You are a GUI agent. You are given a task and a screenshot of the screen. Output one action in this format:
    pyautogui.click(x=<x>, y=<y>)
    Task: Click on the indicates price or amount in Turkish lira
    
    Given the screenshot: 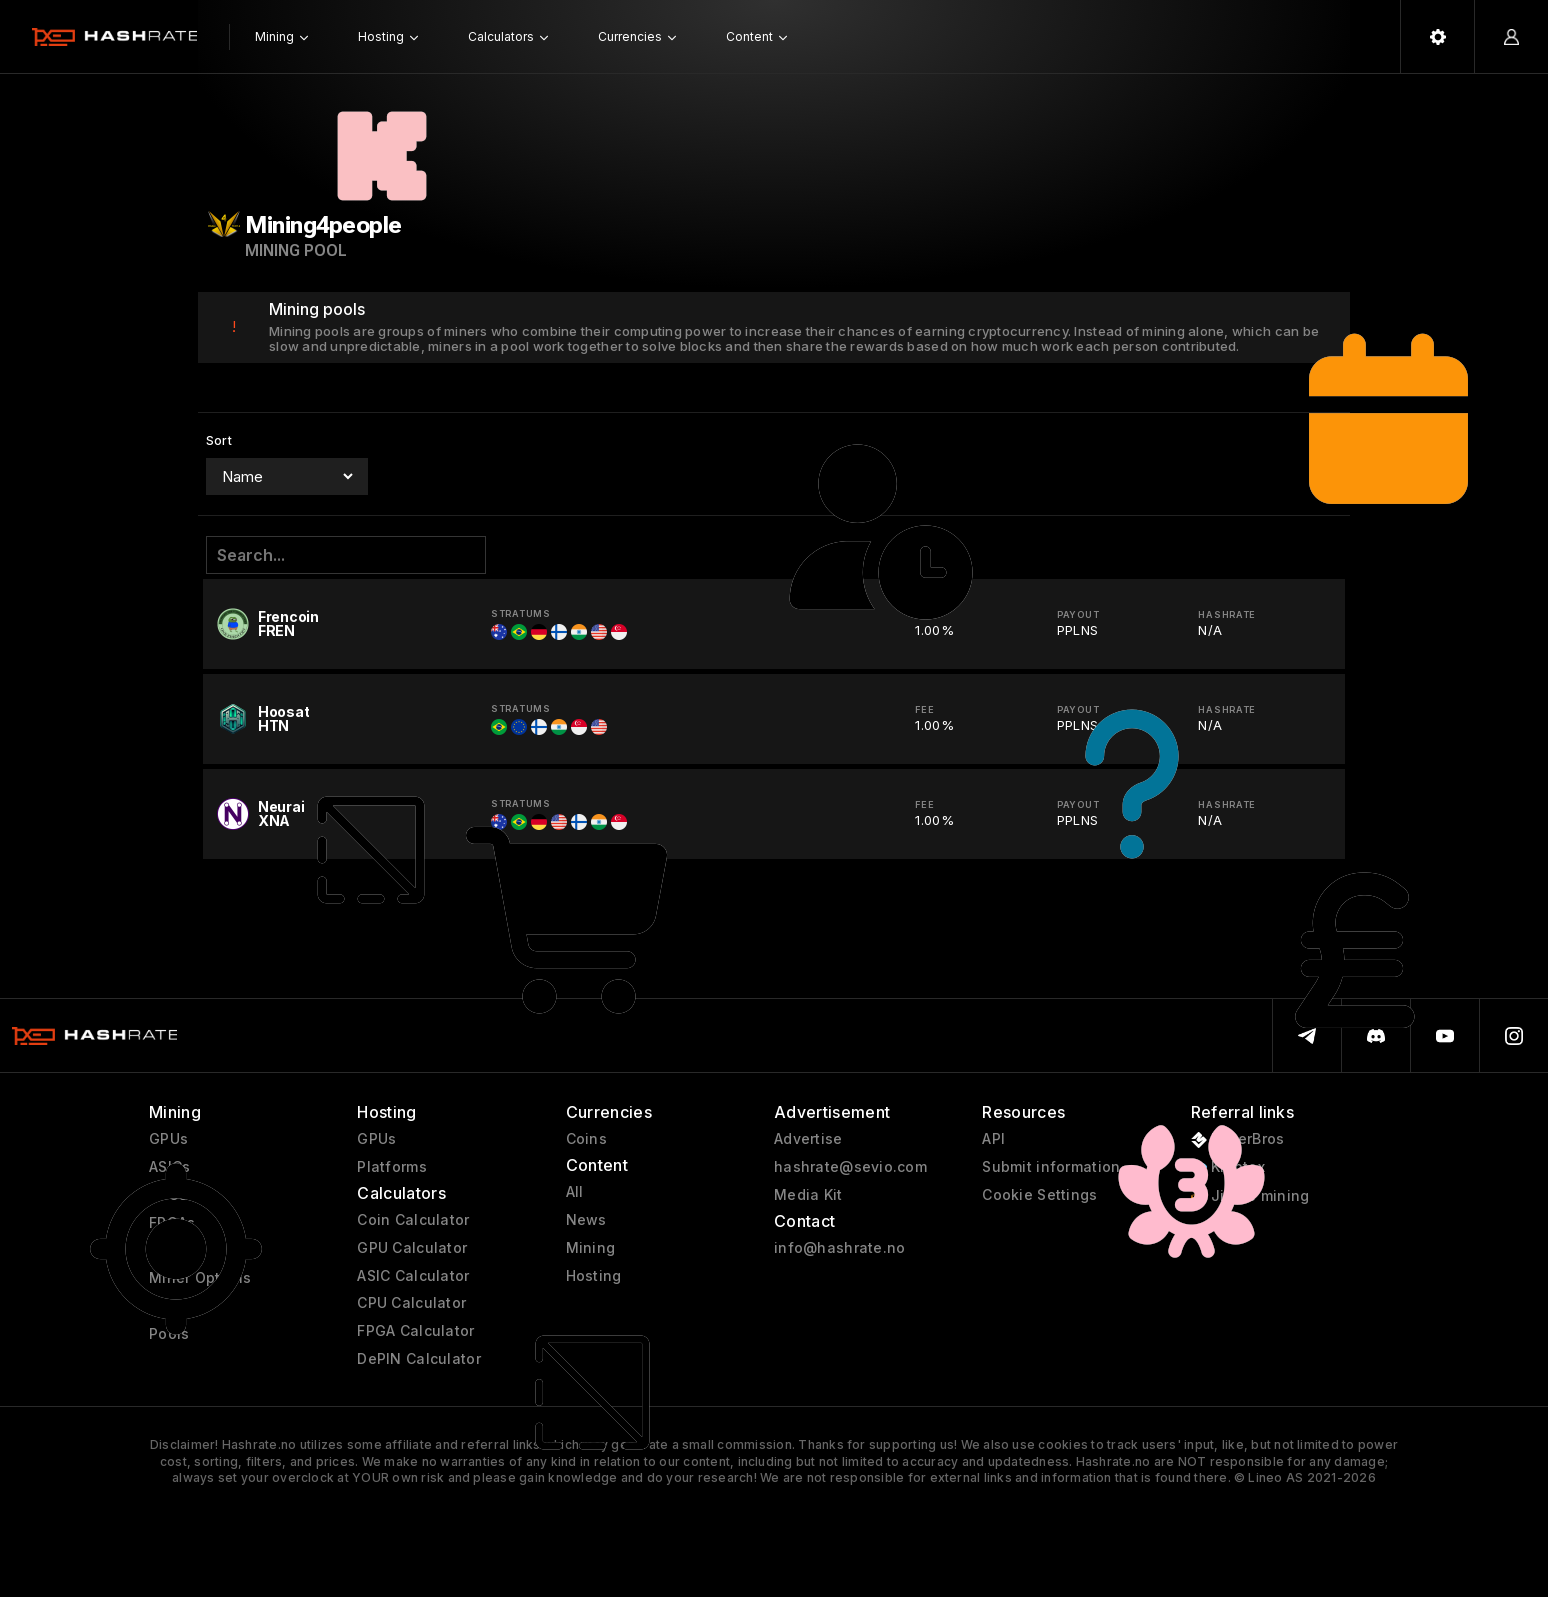 What is the action you would take?
    pyautogui.click(x=1357, y=948)
    